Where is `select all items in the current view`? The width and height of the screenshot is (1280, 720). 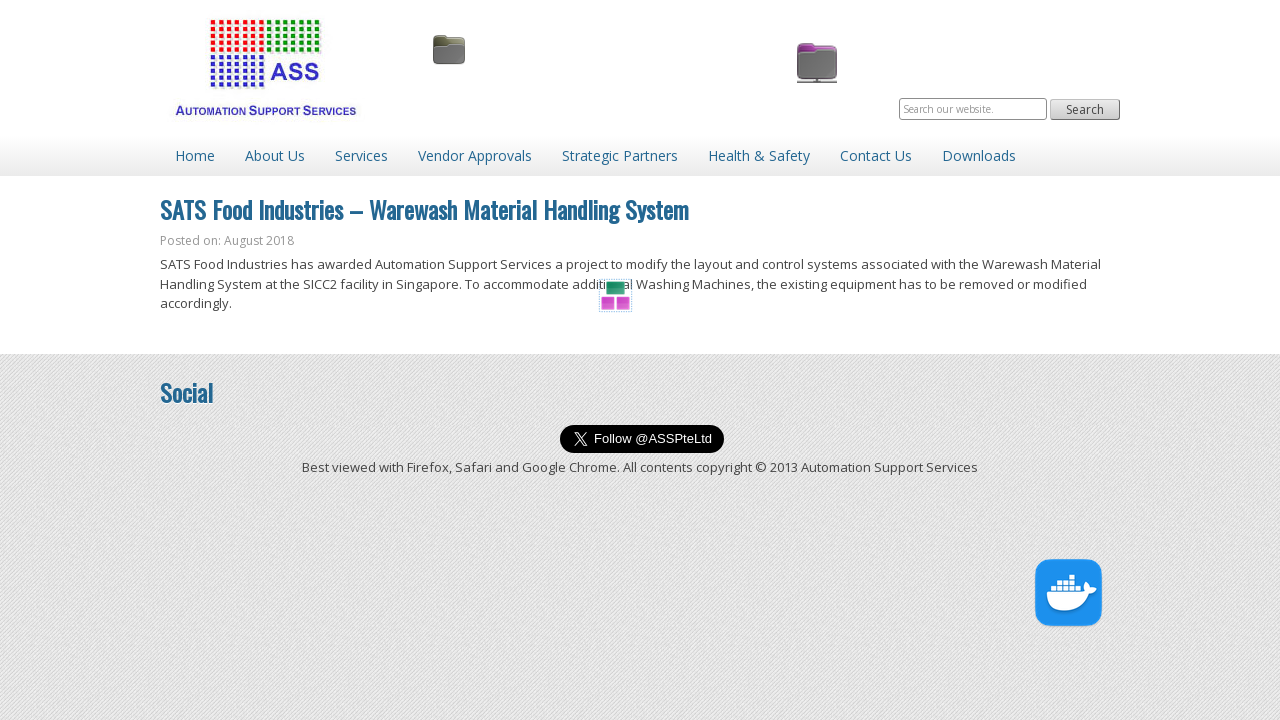 select all items in the current view is located at coordinates (615, 295).